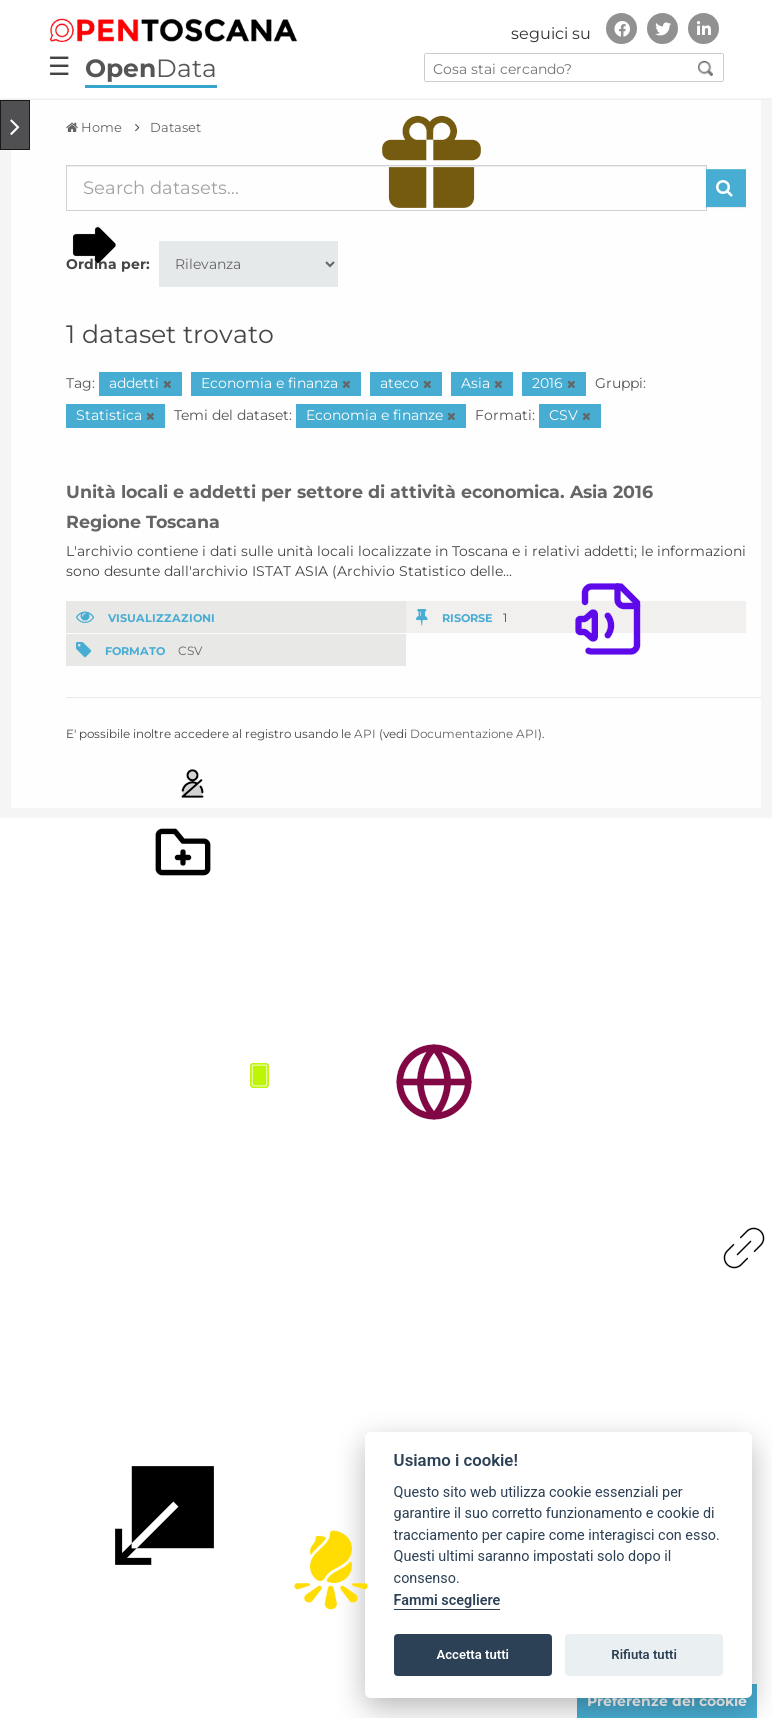 This screenshot has height=1718, width=772. What do you see at coordinates (183, 852) in the screenshot?
I see `create a new folder` at bounding box center [183, 852].